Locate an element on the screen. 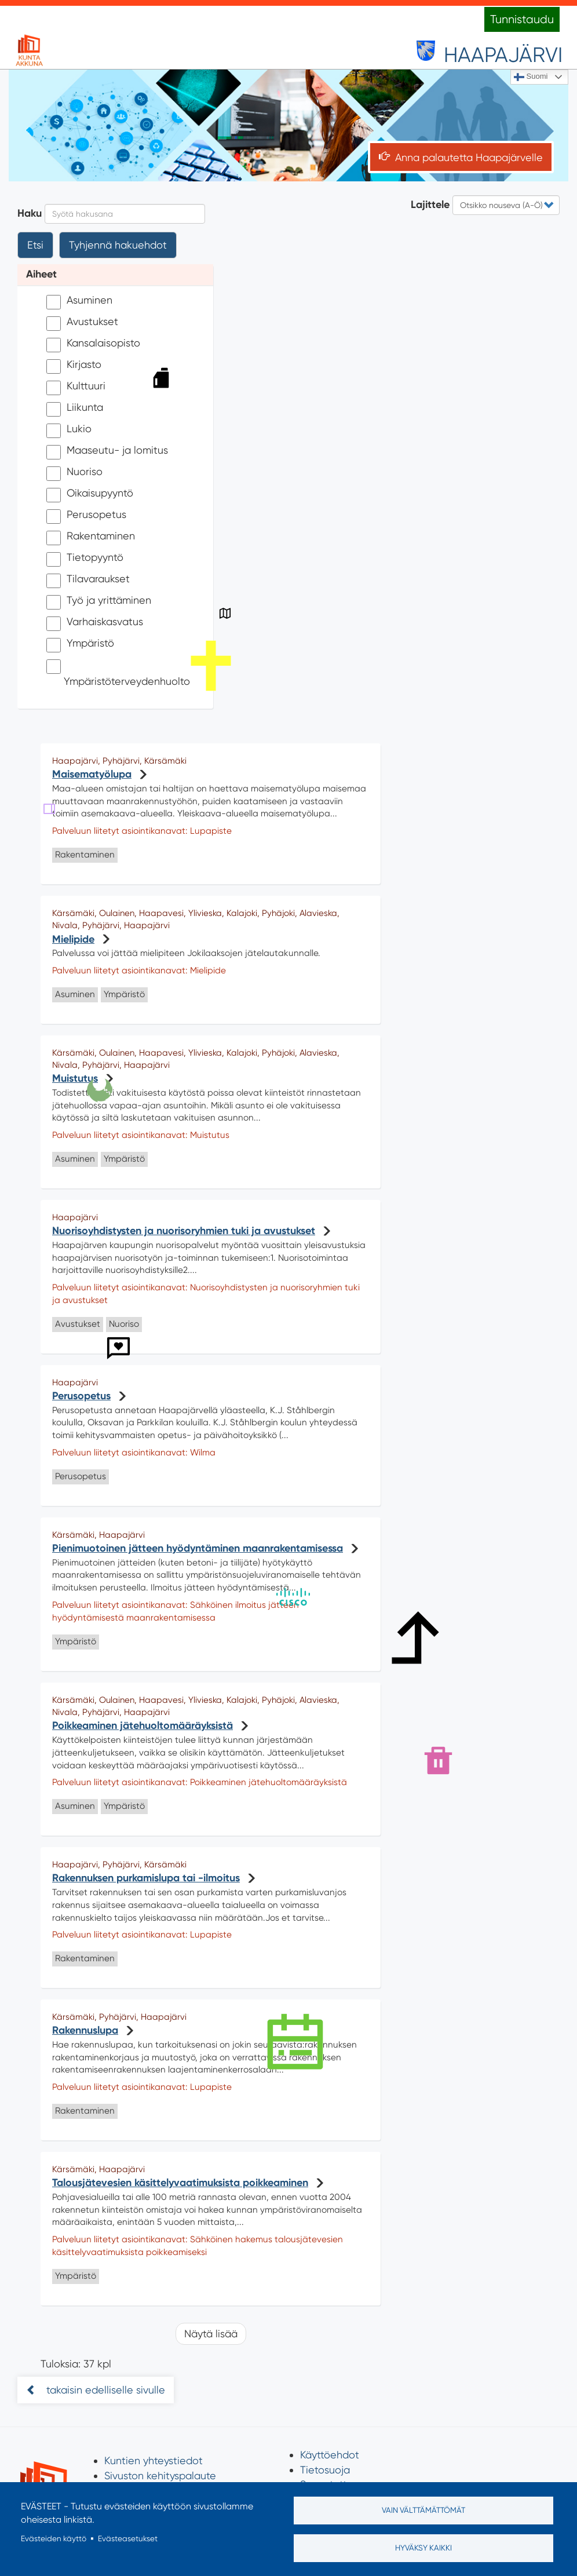 Image resolution: width=577 pixels, height=2576 pixels. view map or navigation is located at coordinates (225, 613).